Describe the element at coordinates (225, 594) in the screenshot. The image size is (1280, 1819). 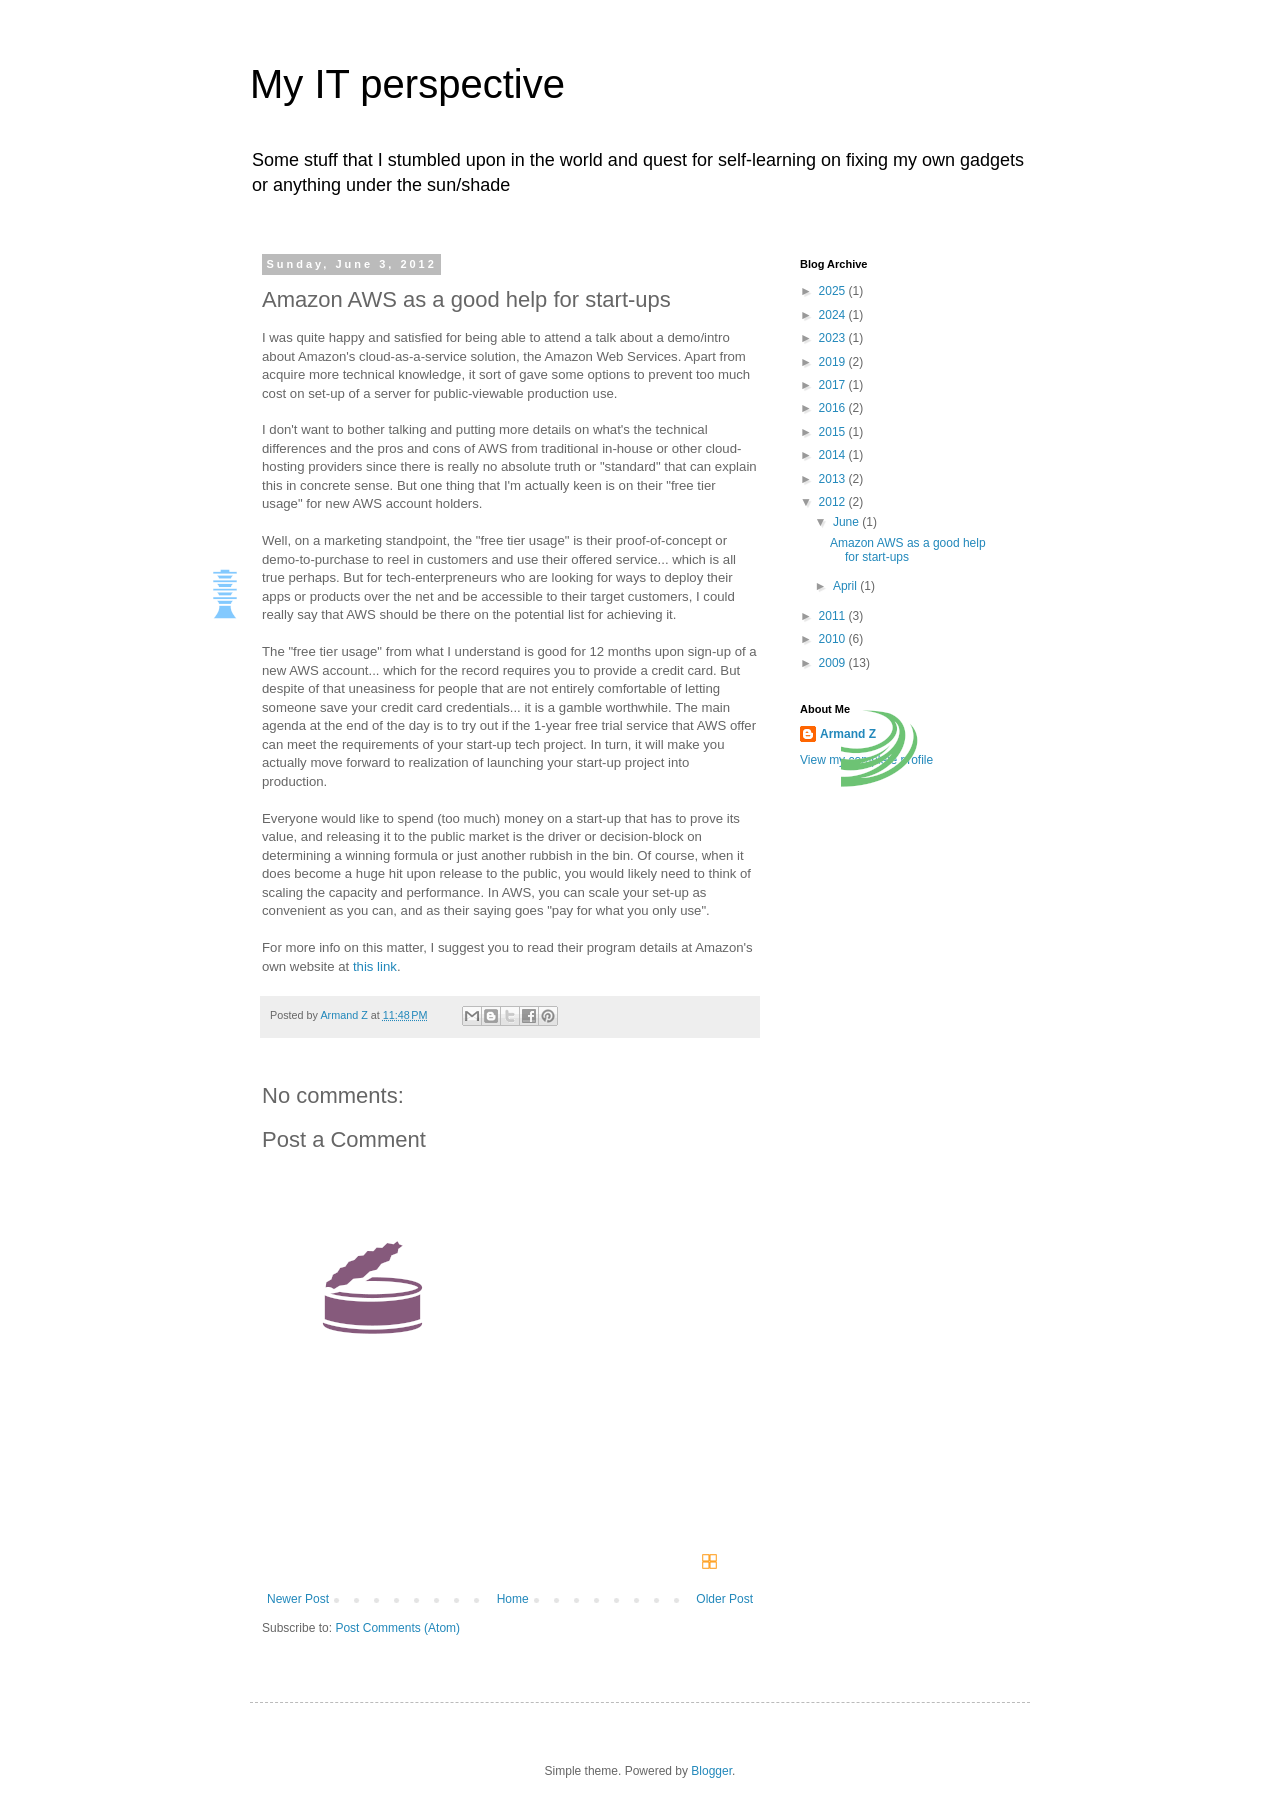
I see `access ancient Egyptian themed content or artifacts` at that location.